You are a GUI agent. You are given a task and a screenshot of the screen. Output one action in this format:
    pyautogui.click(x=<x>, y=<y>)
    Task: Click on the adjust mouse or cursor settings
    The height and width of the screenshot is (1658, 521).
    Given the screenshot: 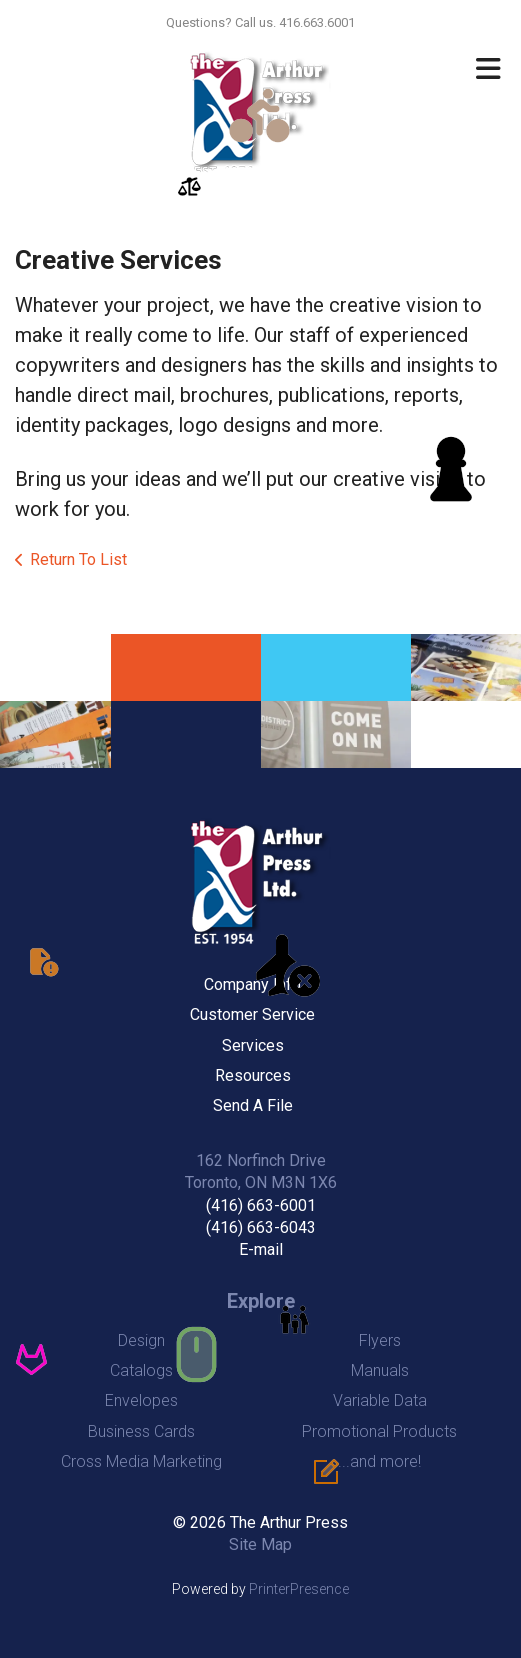 What is the action you would take?
    pyautogui.click(x=196, y=1354)
    